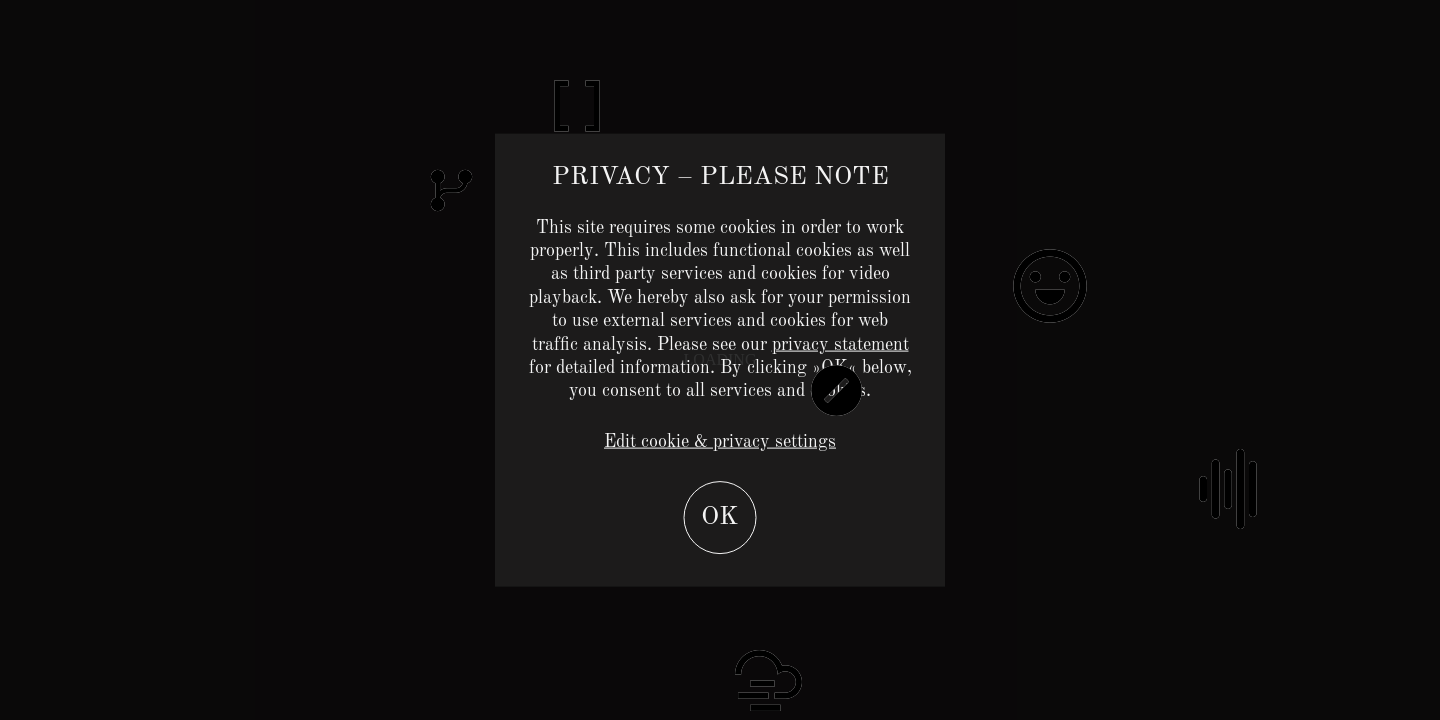 The width and height of the screenshot is (1440, 720). I want to click on view or edit code brackets, so click(577, 106).